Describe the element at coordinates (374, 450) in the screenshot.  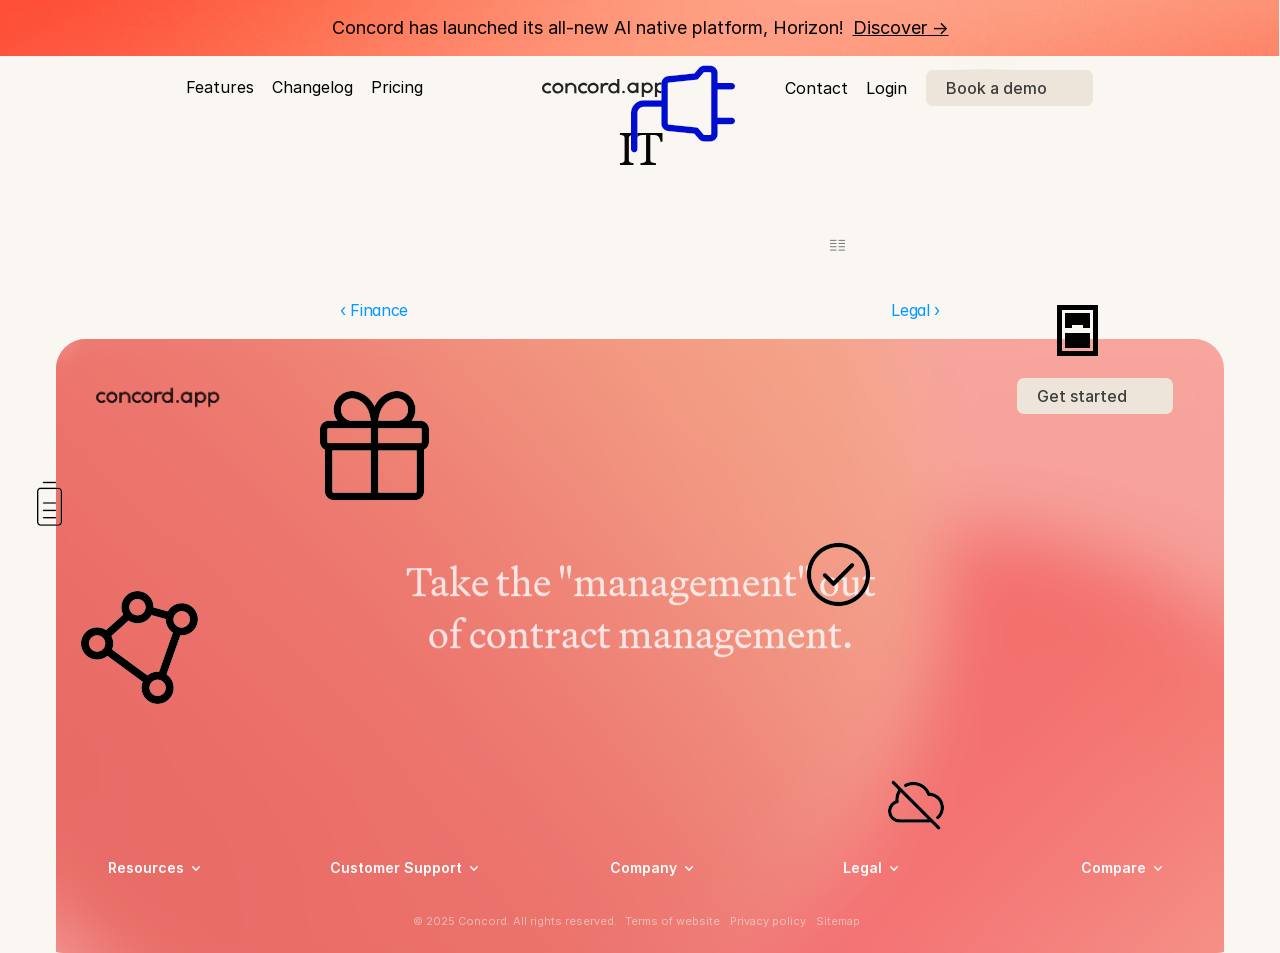
I see `access gifts or rewards` at that location.